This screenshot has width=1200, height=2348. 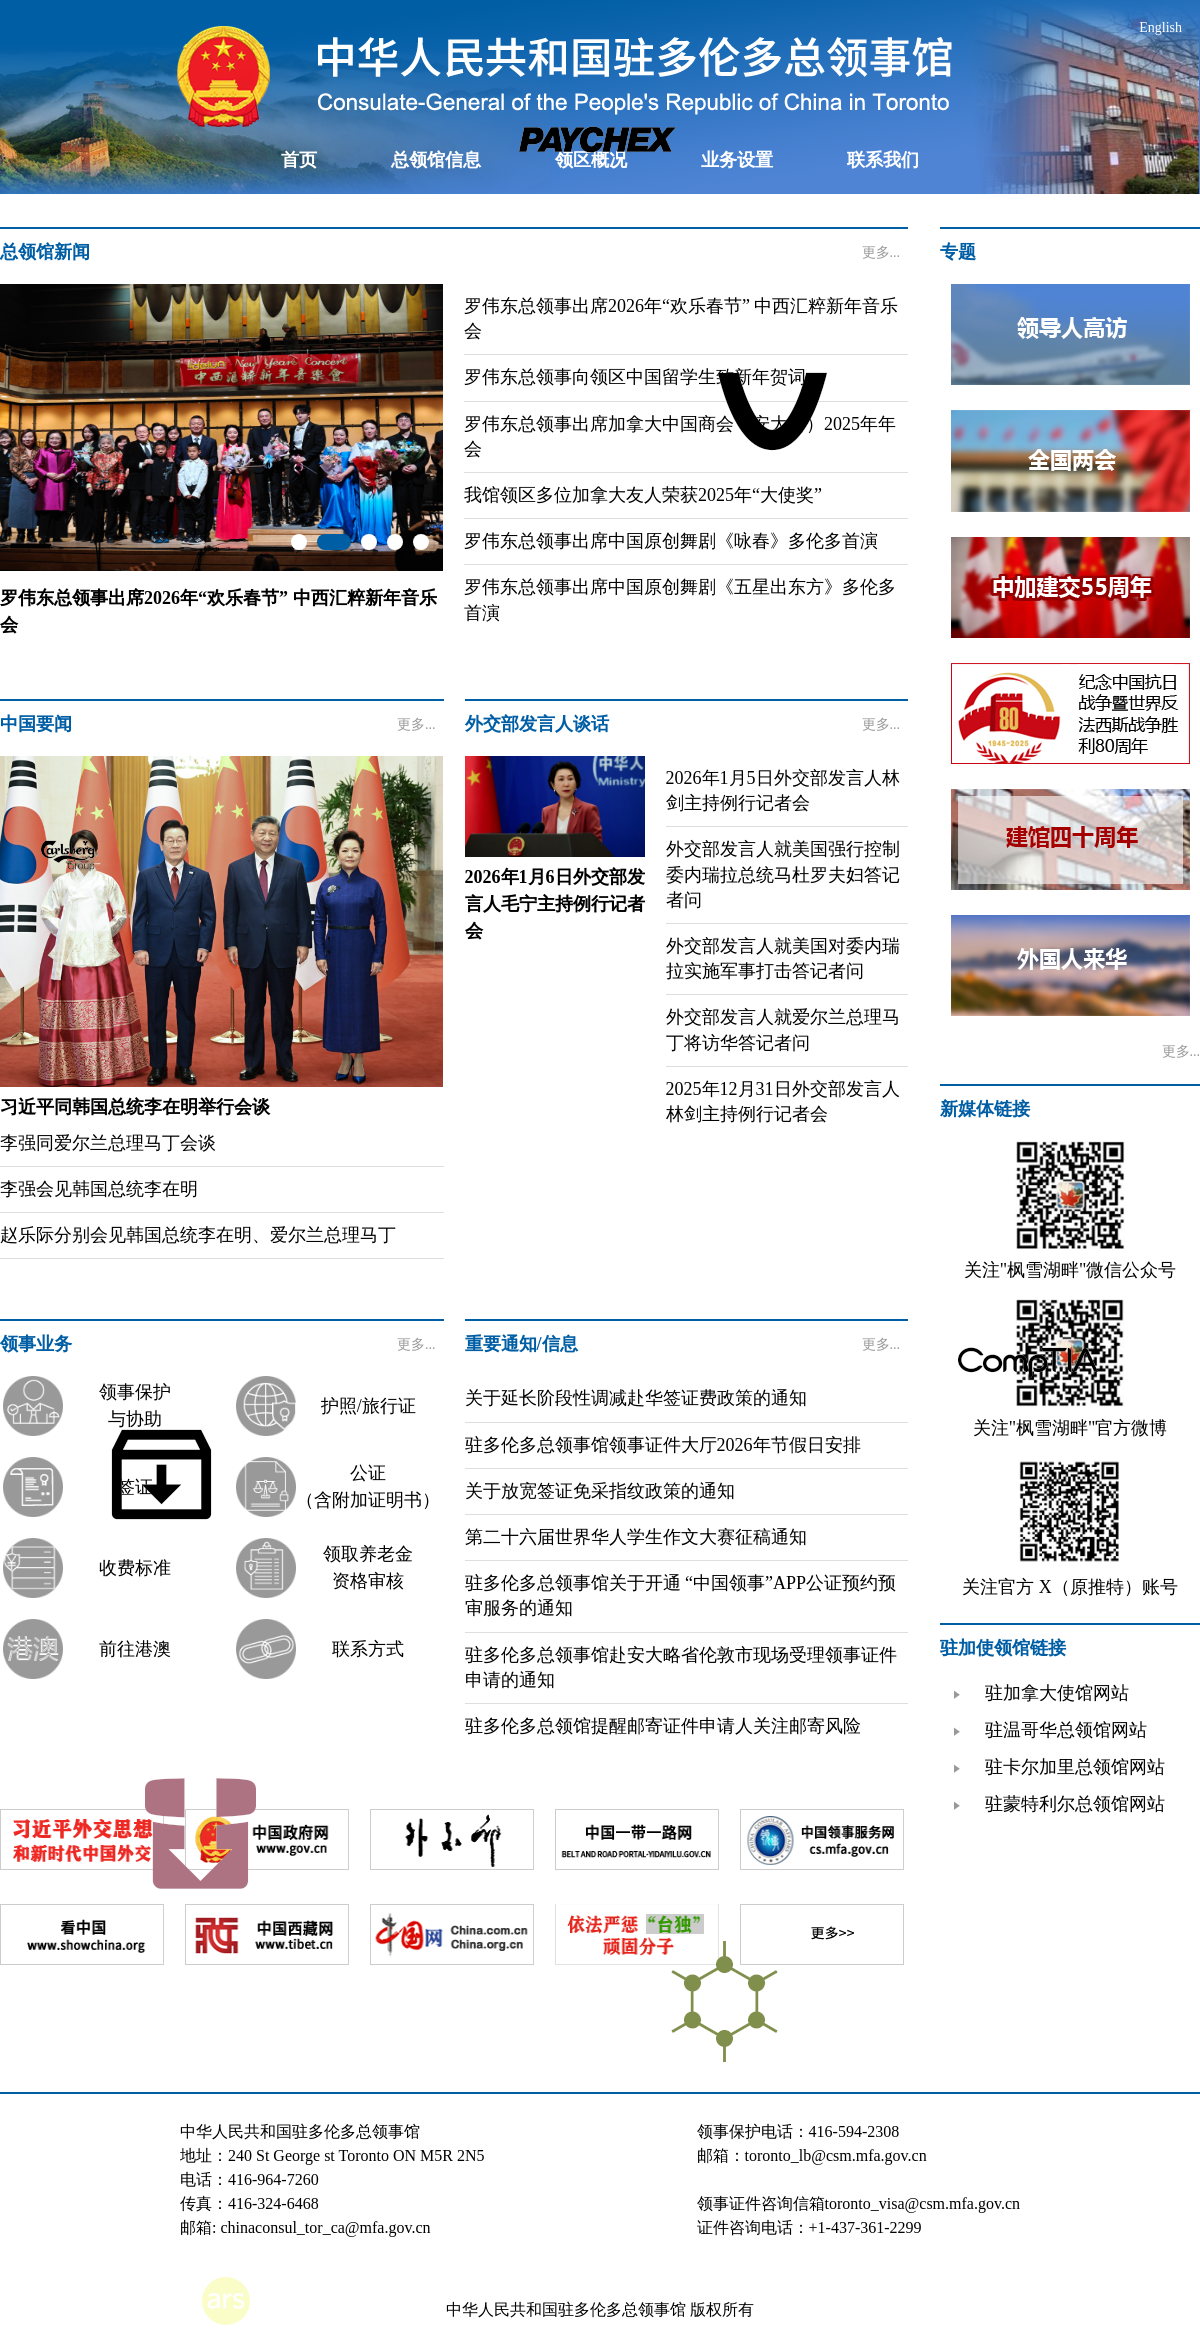 What do you see at coordinates (597, 139) in the screenshot?
I see `access Paychex payroll services` at bounding box center [597, 139].